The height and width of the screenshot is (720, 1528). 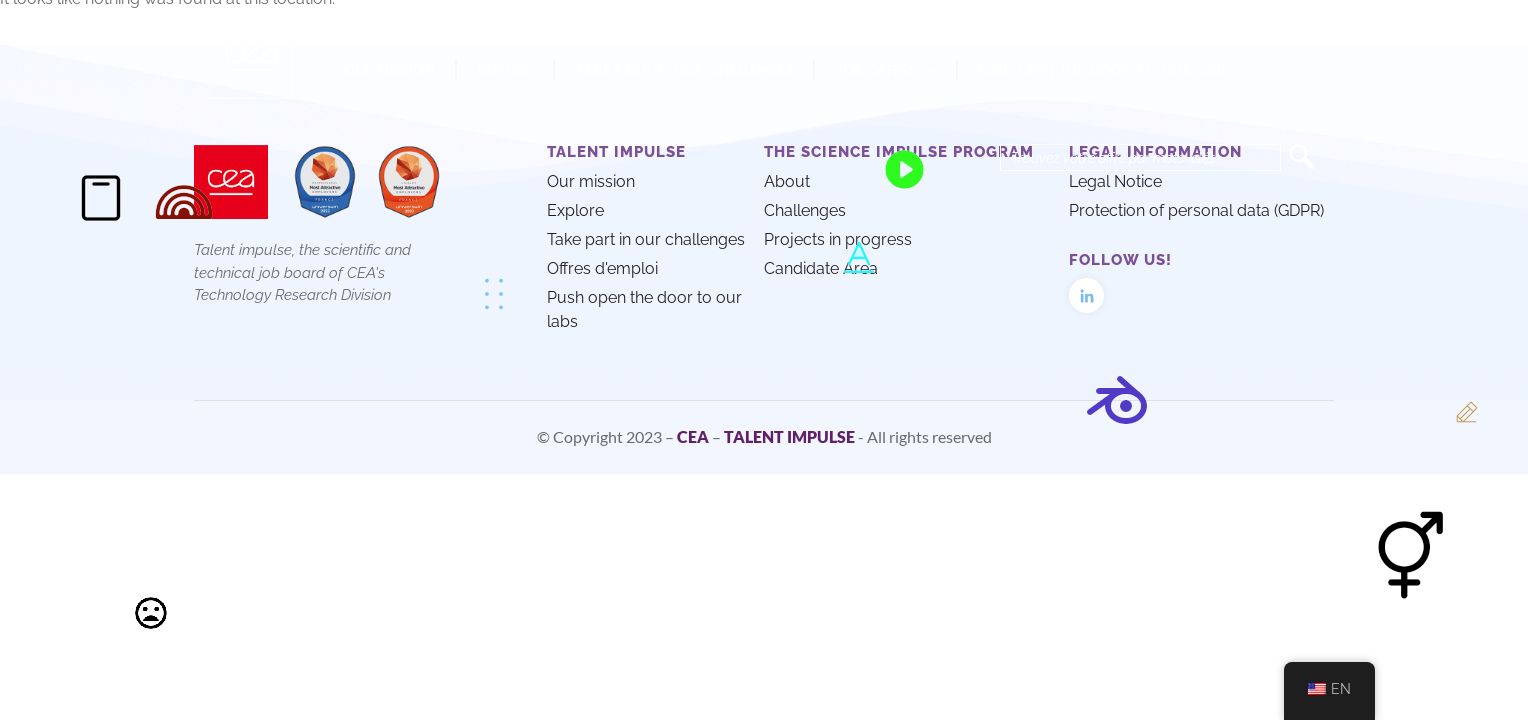 What do you see at coordinates (184, 204) in the screenshot?
I see `indicates weather clearing or sunshine after rain` at bounding box center [184, 204].